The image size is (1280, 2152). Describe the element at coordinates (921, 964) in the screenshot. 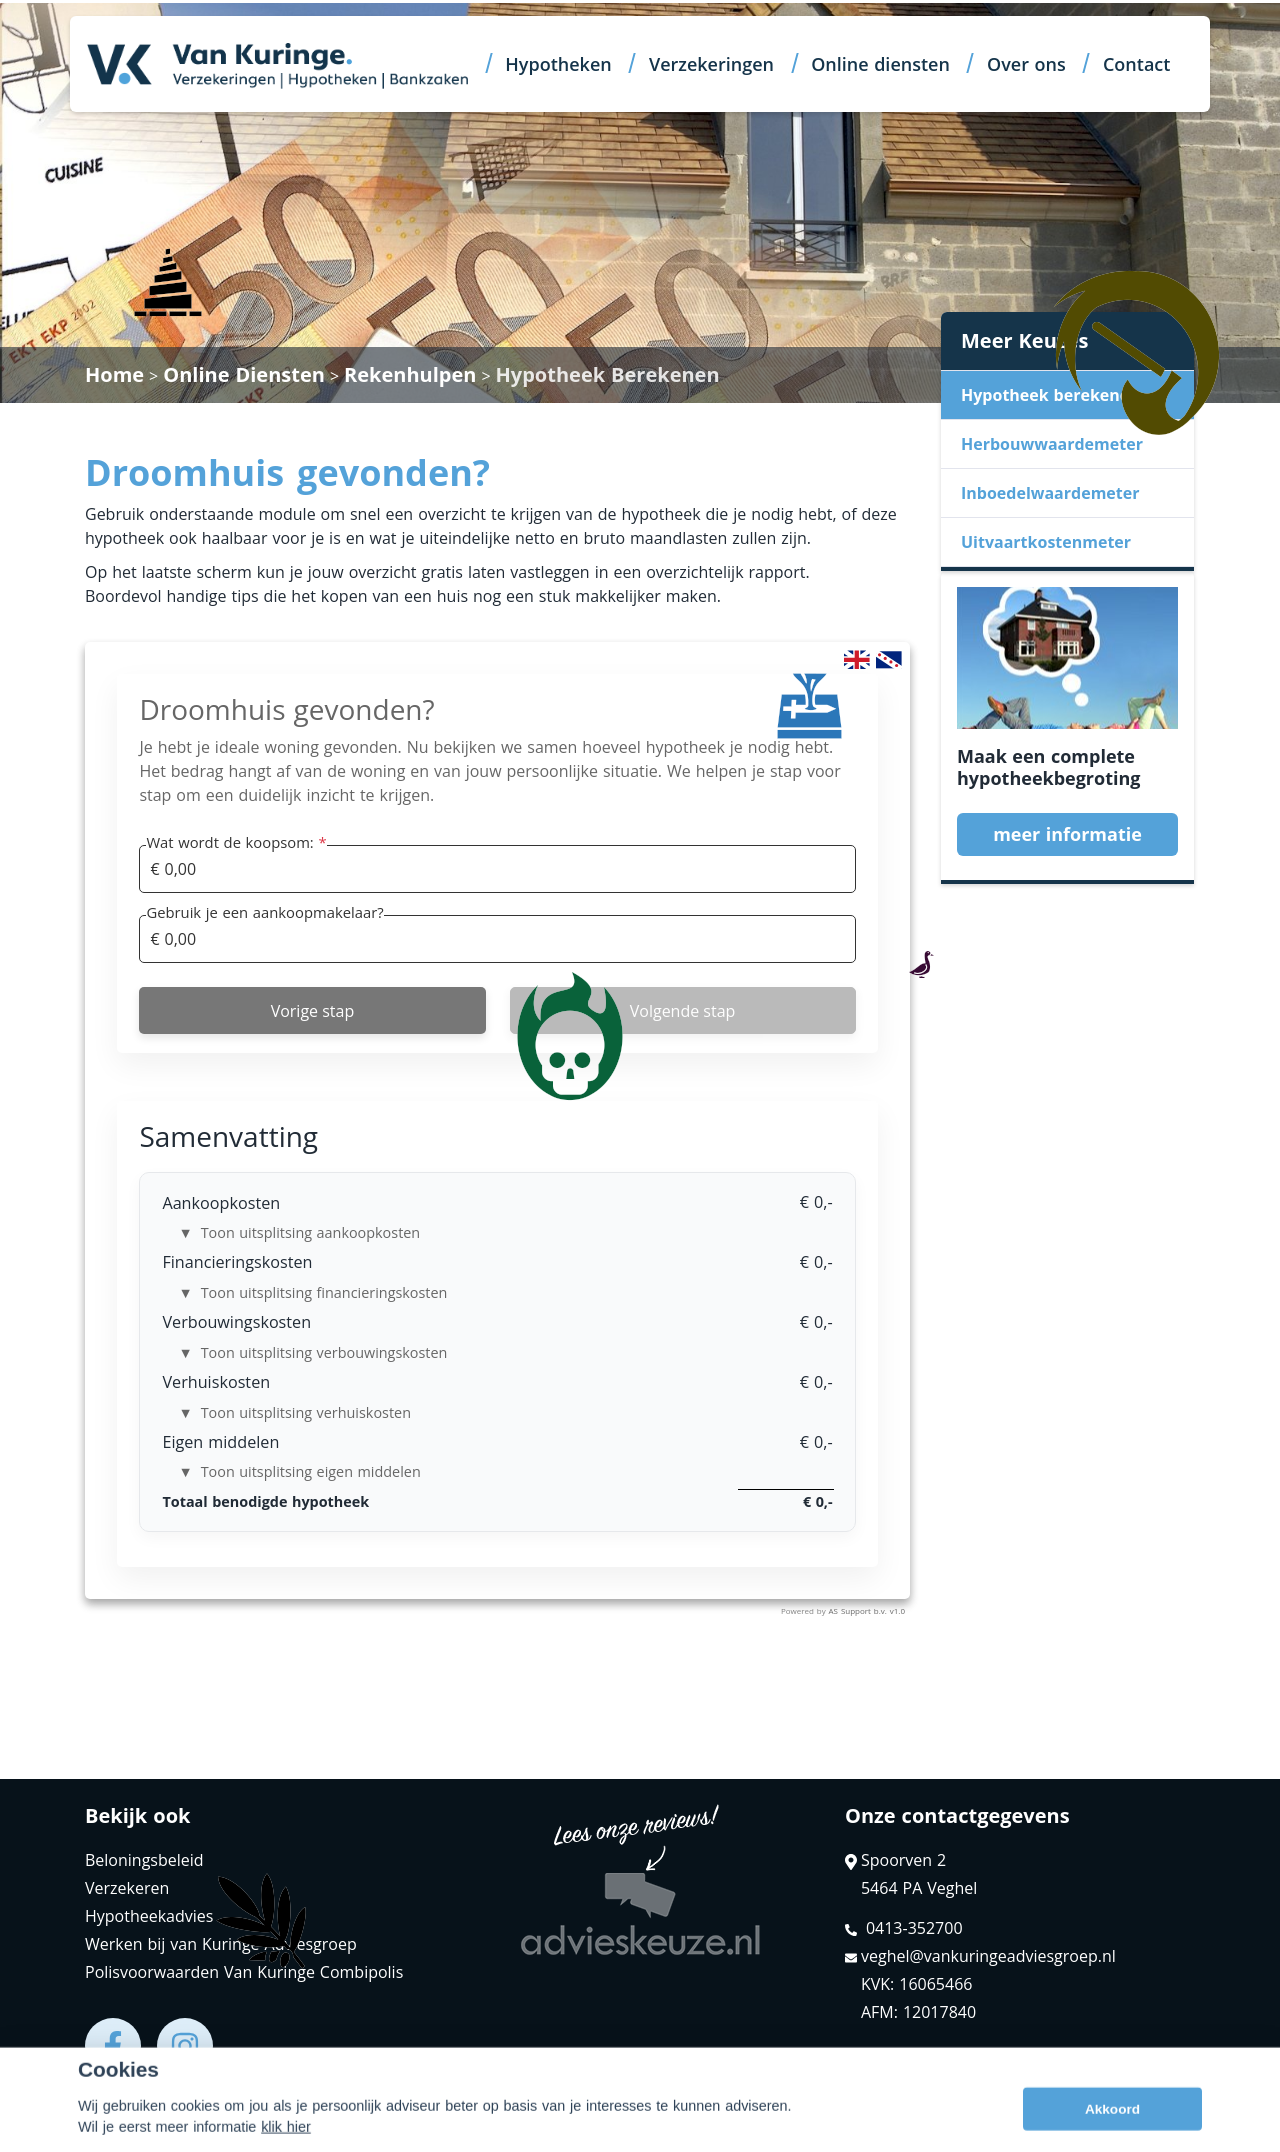

I see `goose character or mascot icon` at that location.